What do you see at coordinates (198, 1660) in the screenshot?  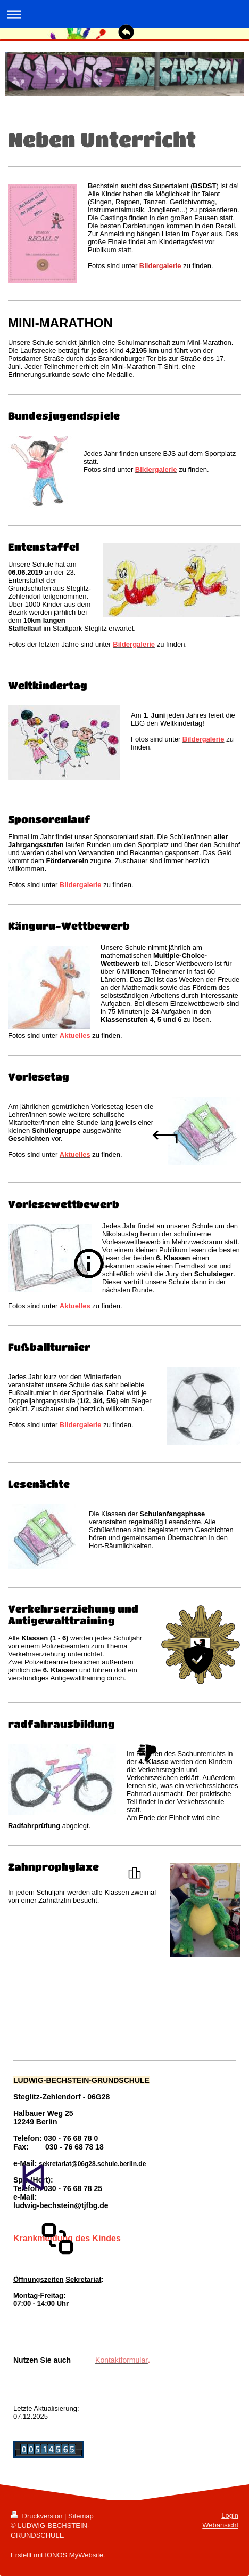 I see `indicates security verification complete` at bounding box center [198, 1660].